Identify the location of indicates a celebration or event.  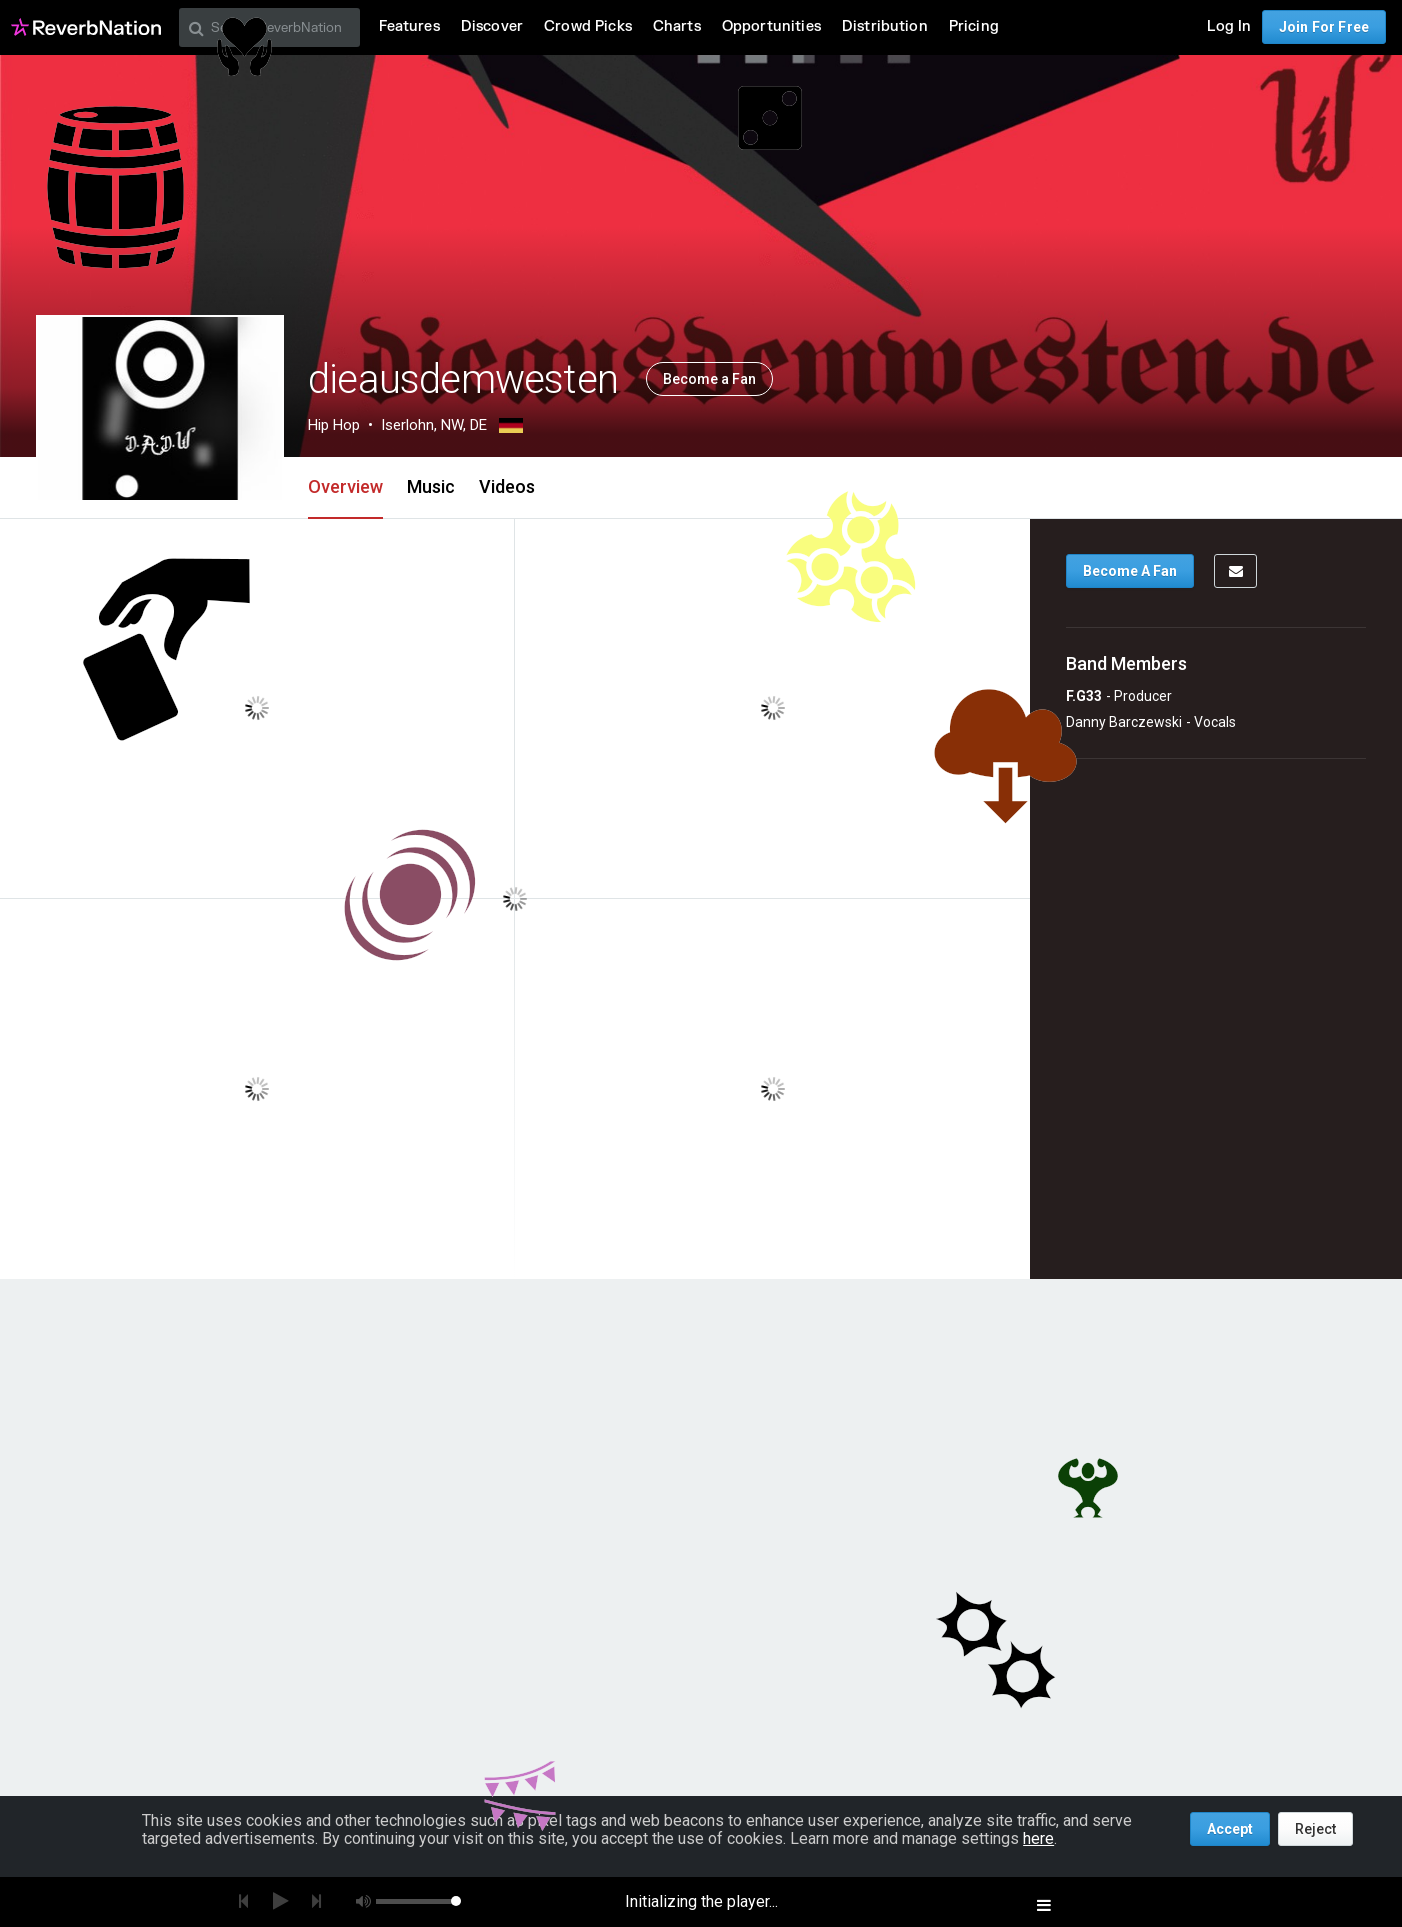
(520, 1796).